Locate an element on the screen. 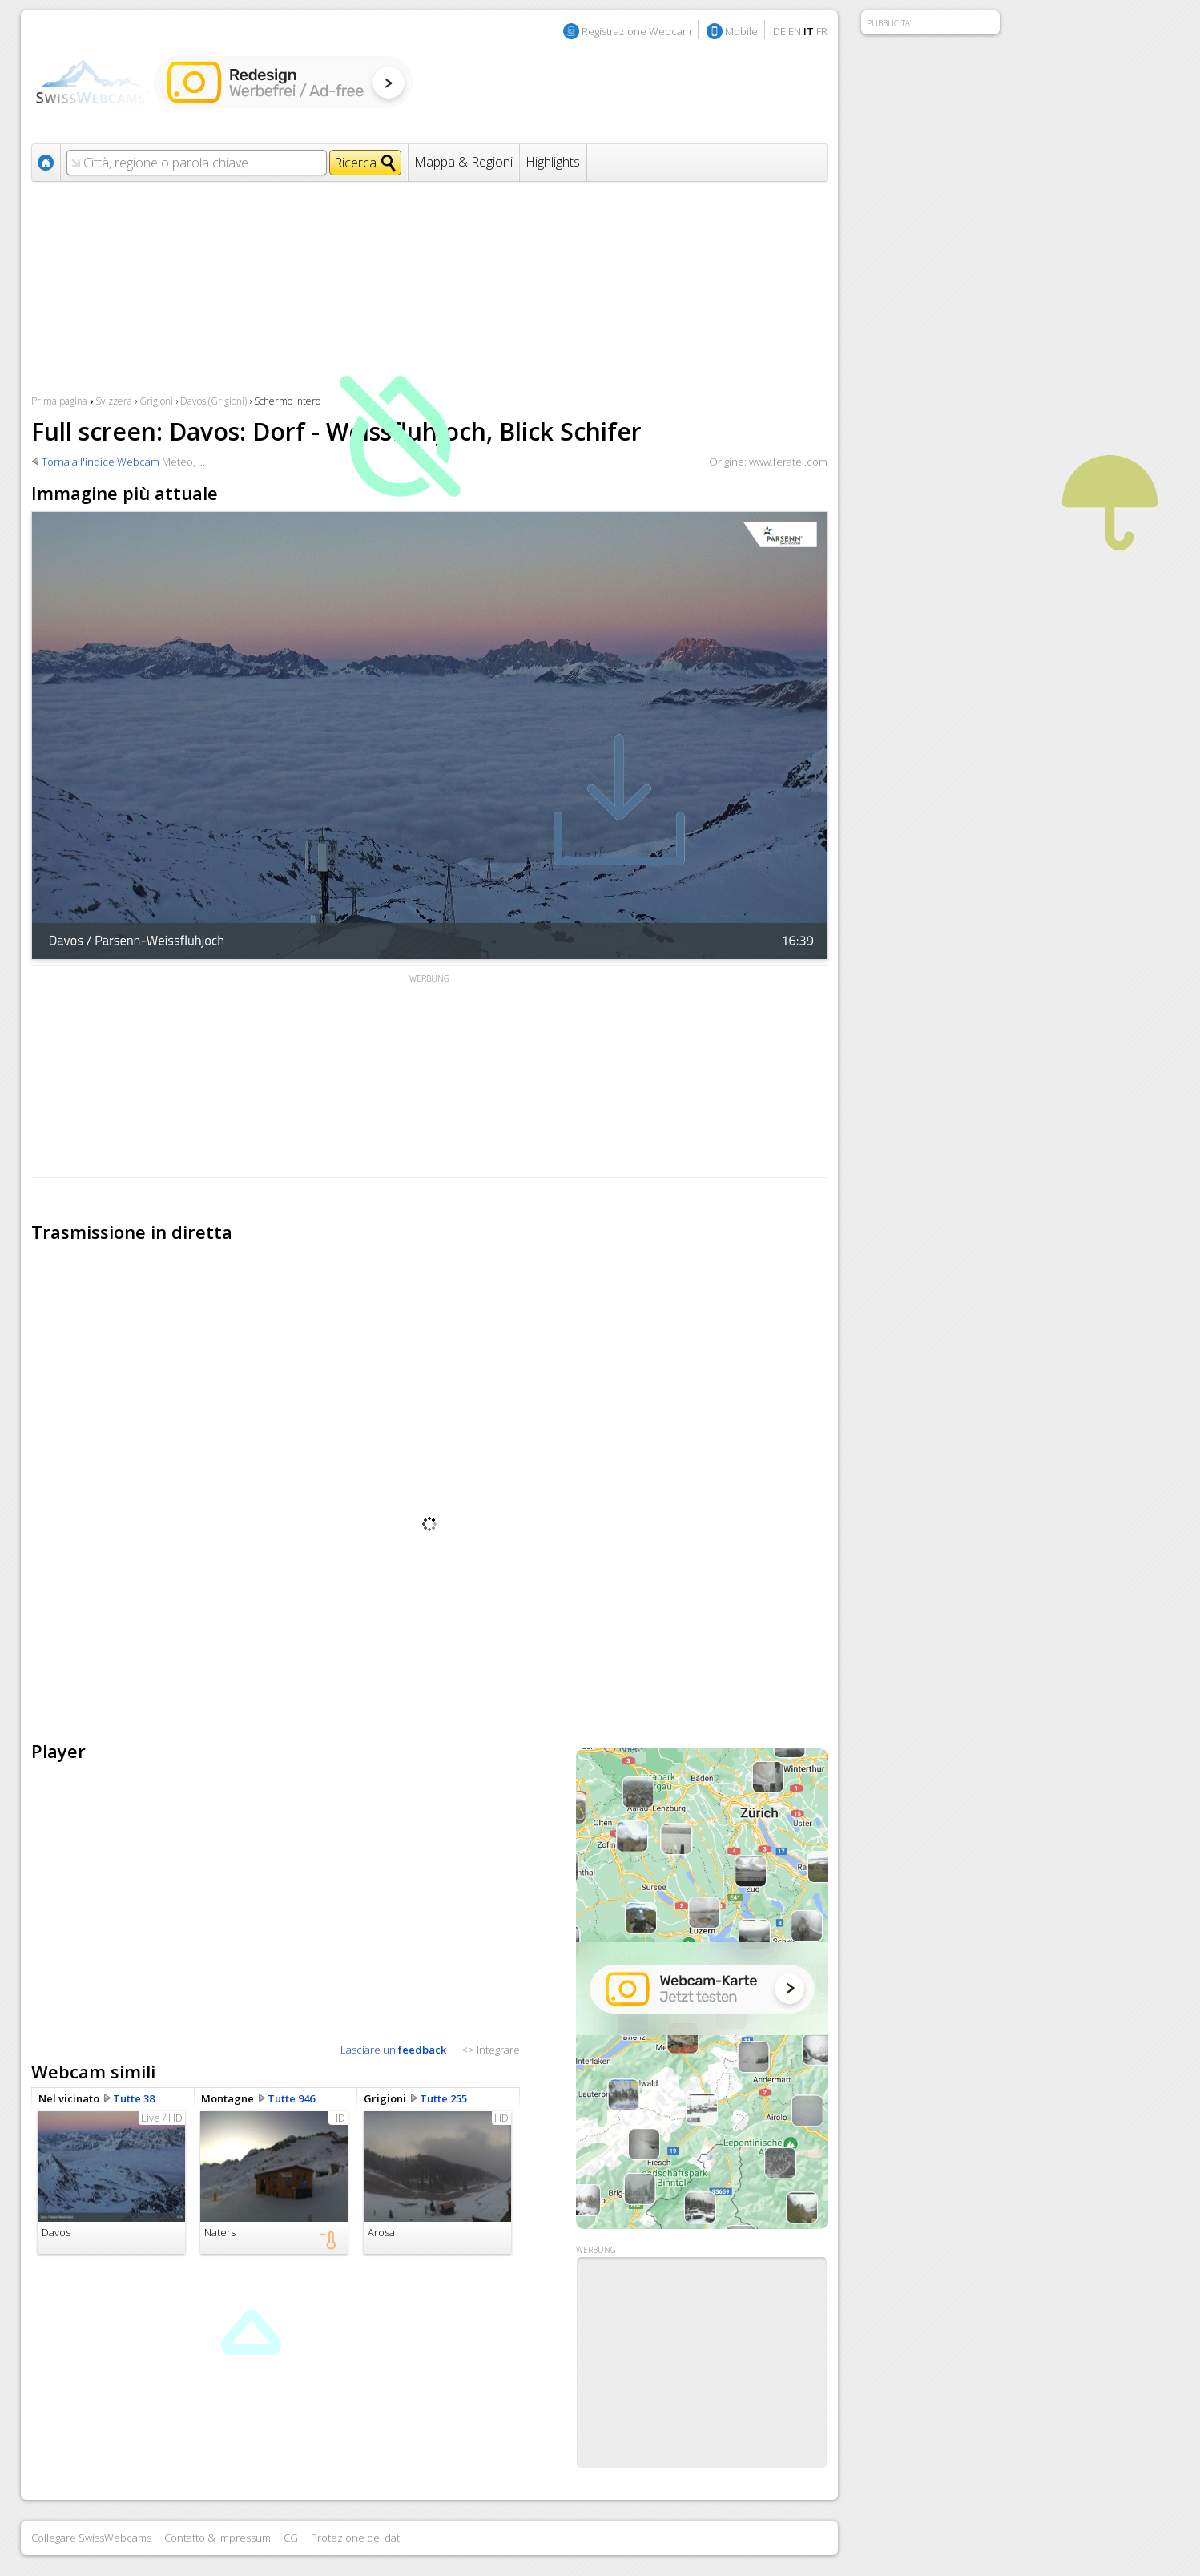 This screenshot has width=1200, height=2576. decrease temperature setting is located at coordinates (329, 2240).